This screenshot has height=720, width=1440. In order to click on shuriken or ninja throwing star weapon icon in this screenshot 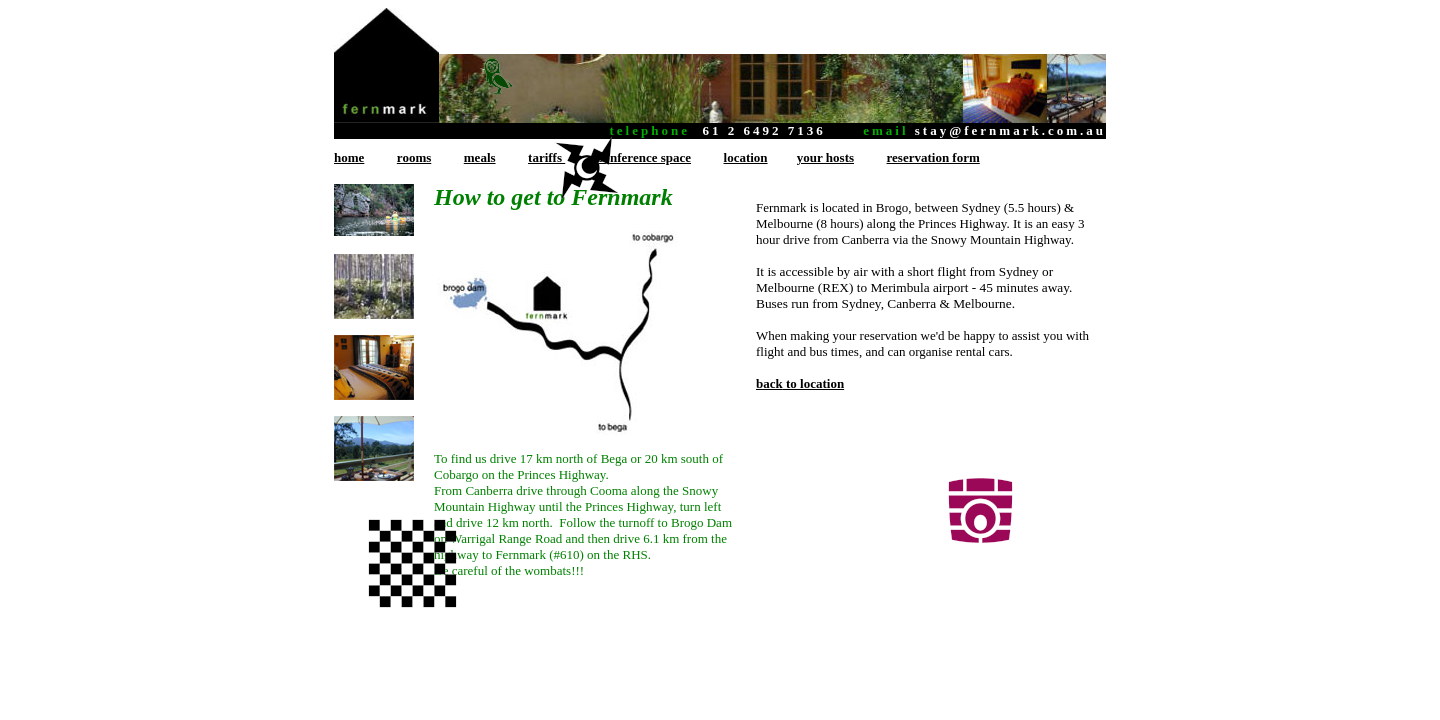, I will do `click(587, 168)`.